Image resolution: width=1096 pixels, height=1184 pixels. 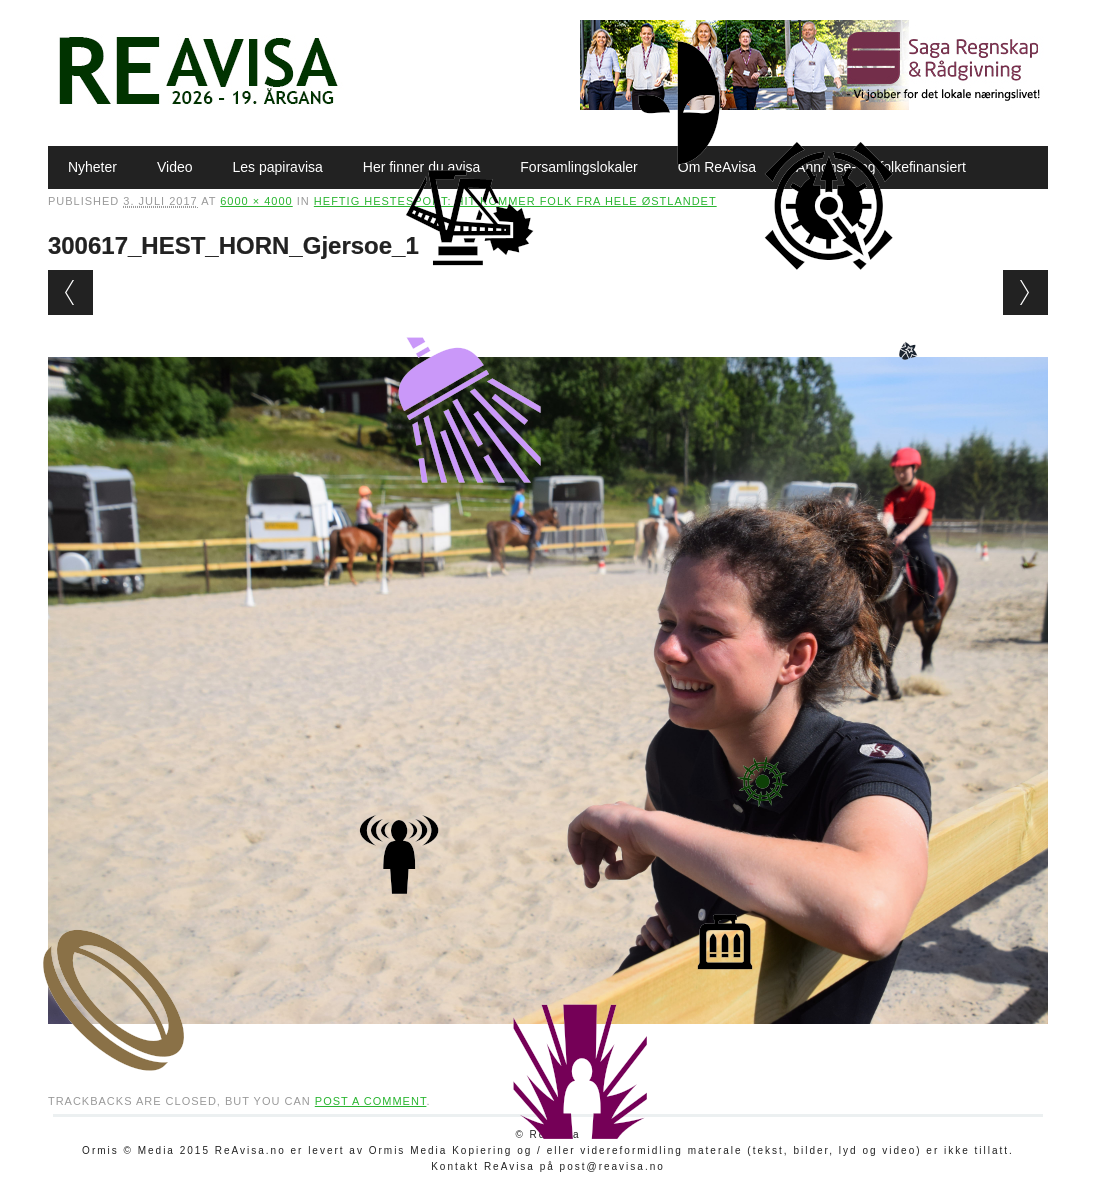 What do you see at coordinates (580, 1072) in the screenshot?
I see `activate critical hit or deadly strike ability` at bounding box center [580, 1072].